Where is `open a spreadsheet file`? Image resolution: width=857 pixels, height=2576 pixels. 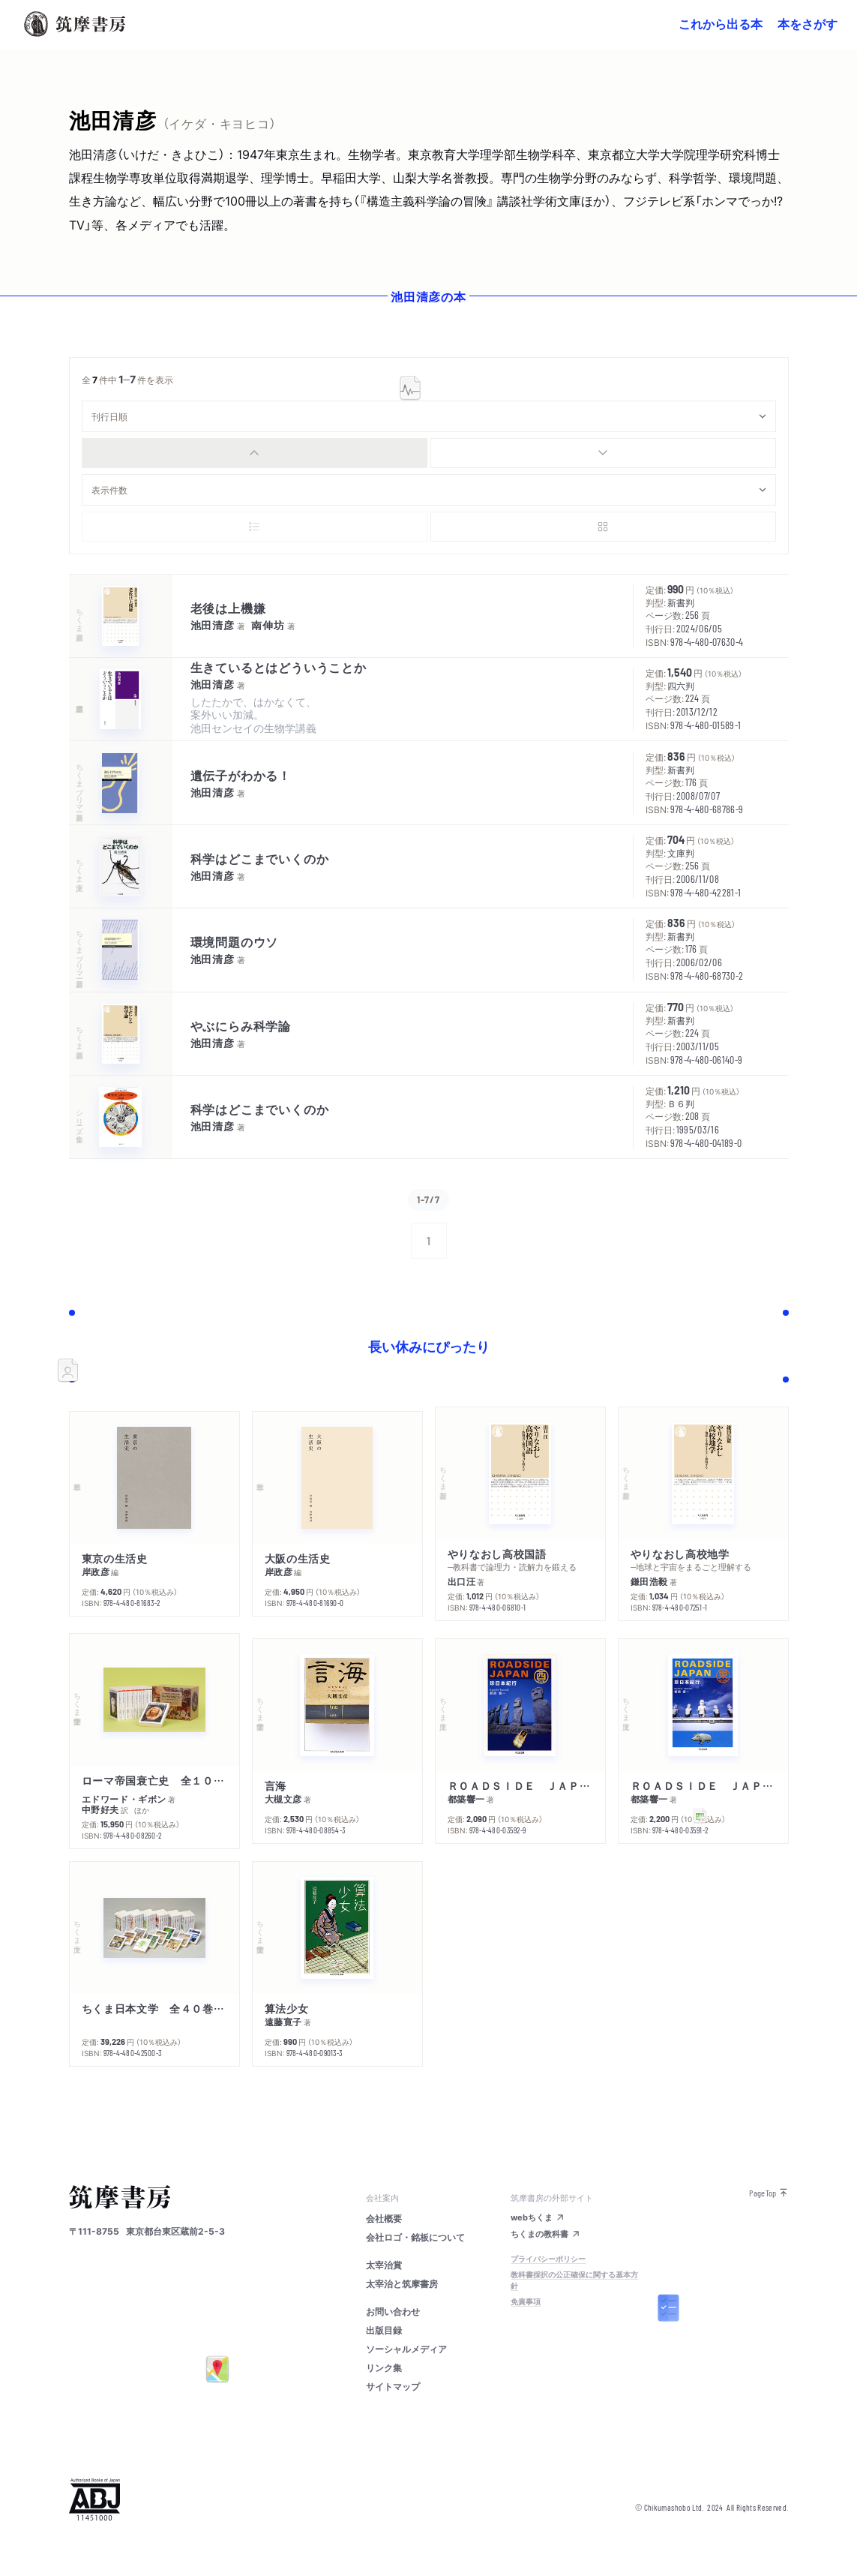 open a spreadsheet file is located at coordinates (700, 1815).